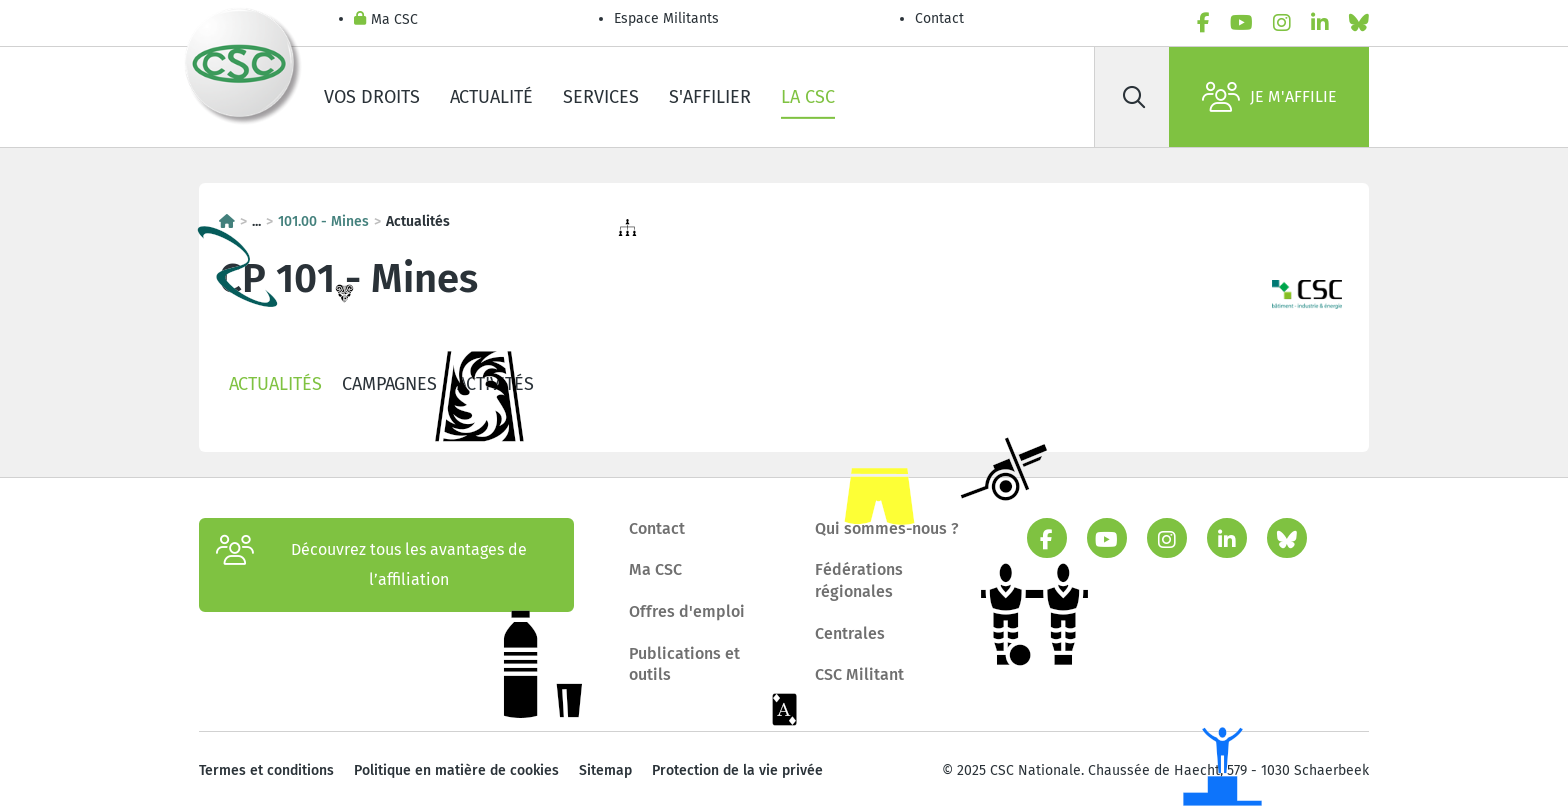  What do you see at coordinates (543, 663) in the screenshot?
I see `track your daily water intake` at bounding box center [543, 663].